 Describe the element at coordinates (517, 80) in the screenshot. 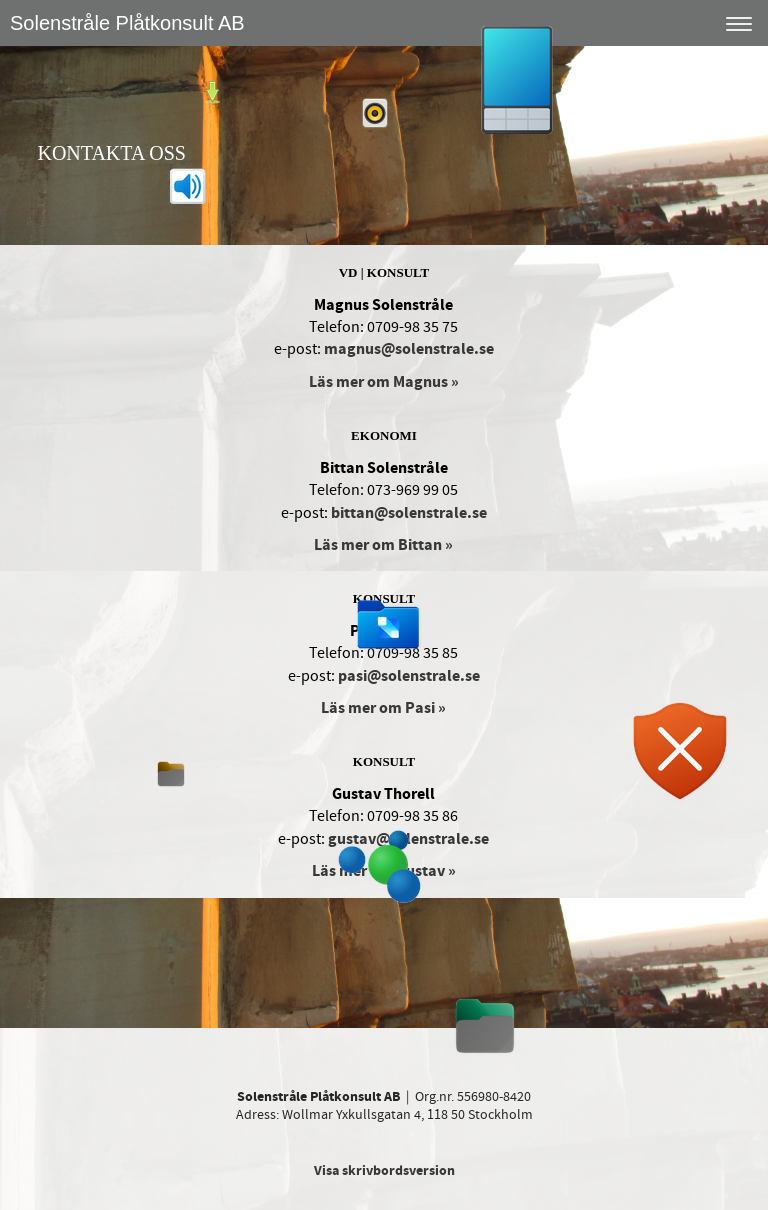

I see `access mobile device settings` at that location.